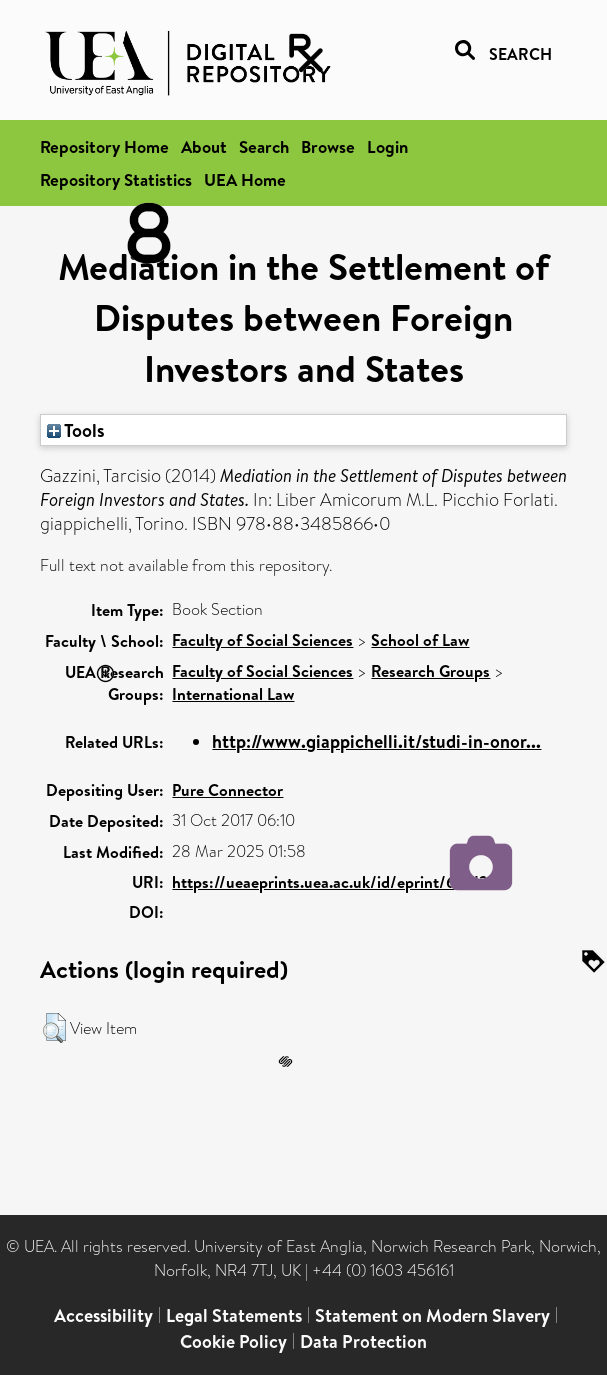 The width and height of the screenshot is (607, 1375). What do you see at coordinates (149, 233) in the screenshot?
I see `displays the number 8 in a list or ranking` at bounding box center [149, 233].